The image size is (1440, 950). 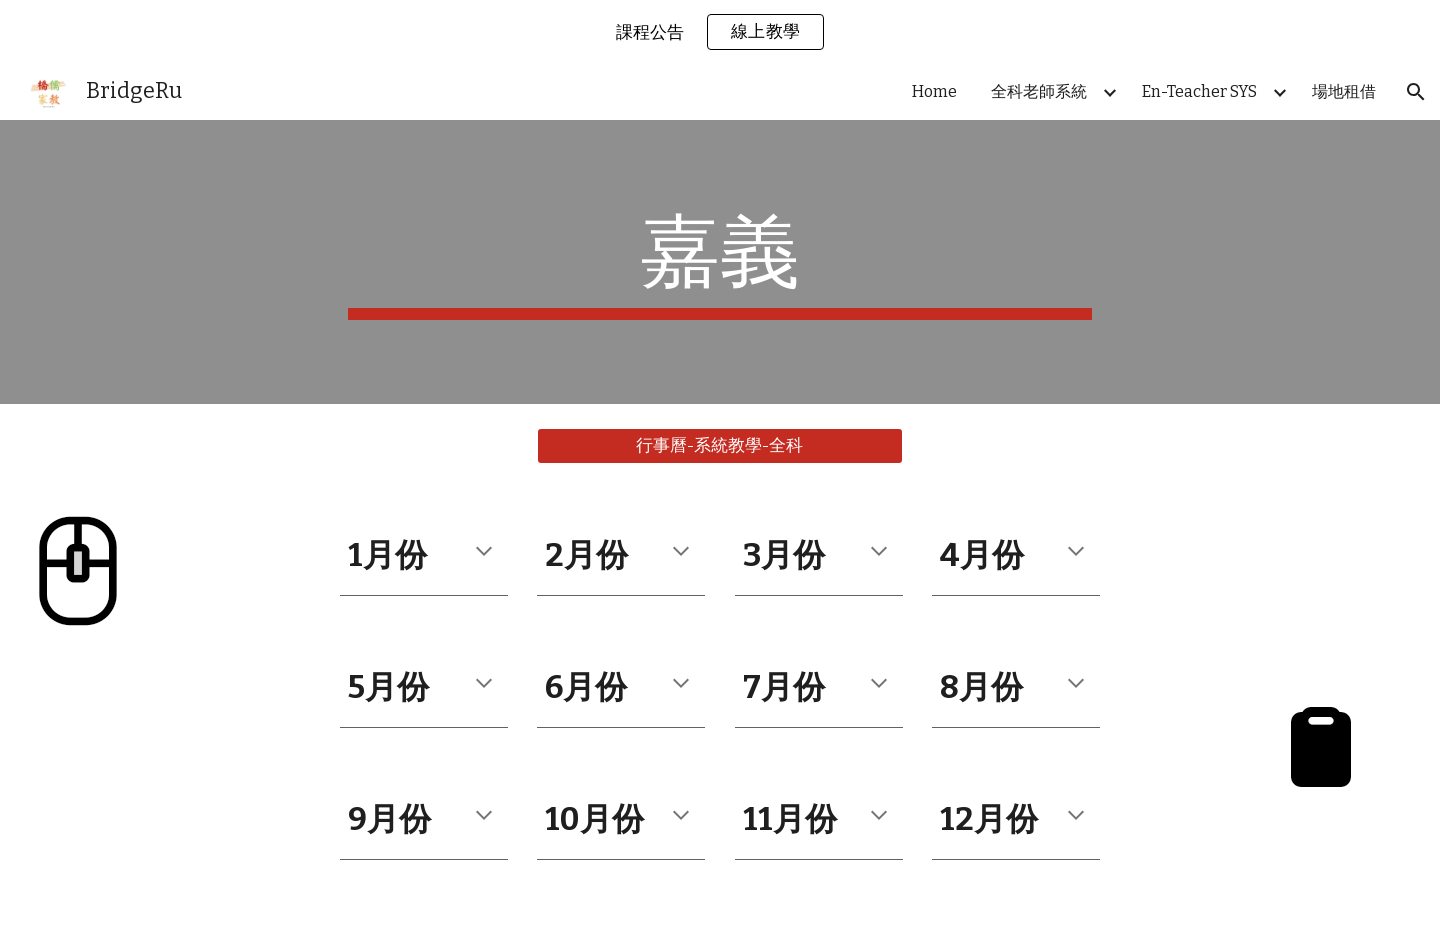 I want to click on indicates middle mouse button click action, so click(x=78, y=571).